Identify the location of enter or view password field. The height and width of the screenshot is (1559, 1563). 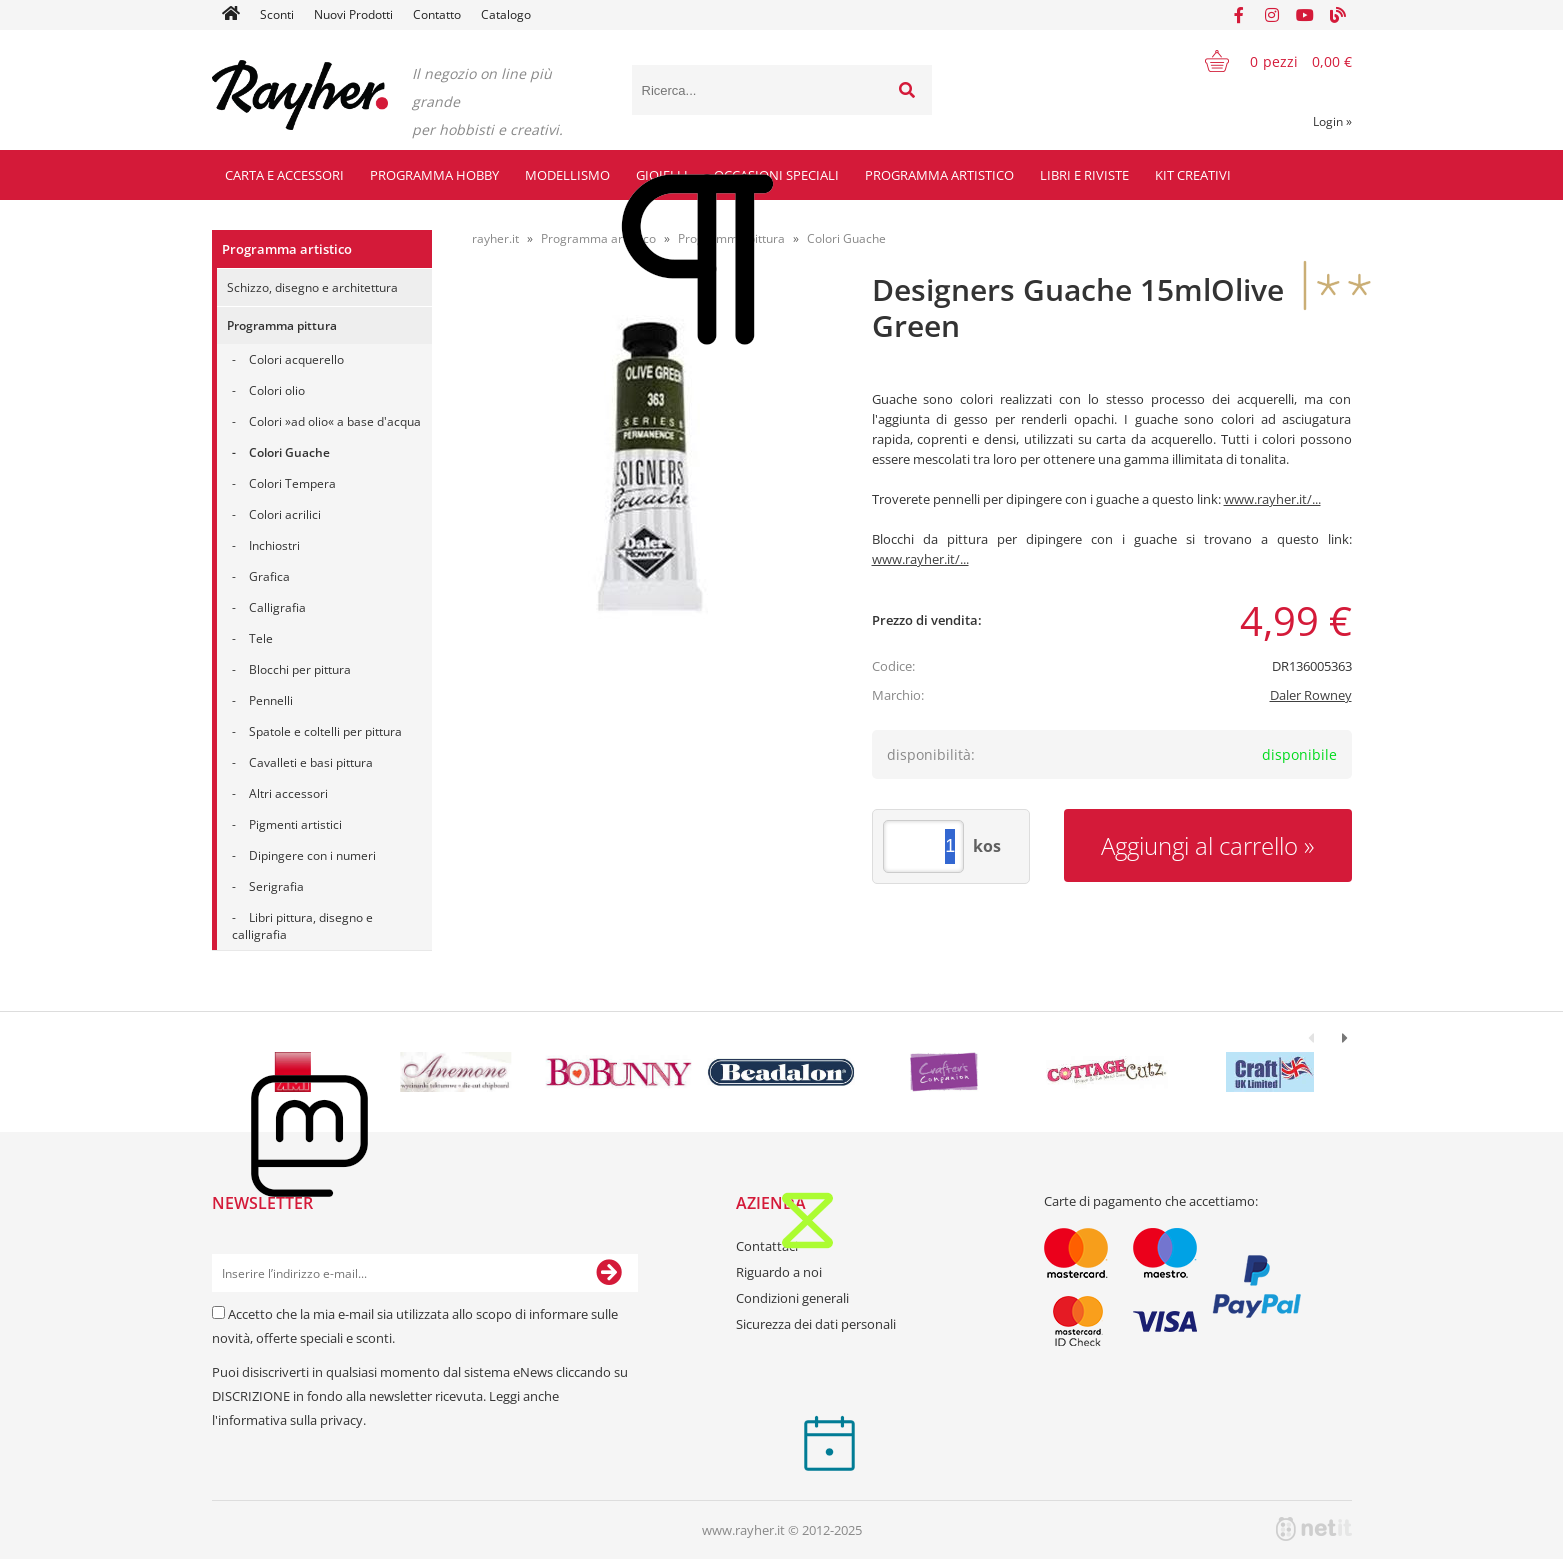
(1333, 285).